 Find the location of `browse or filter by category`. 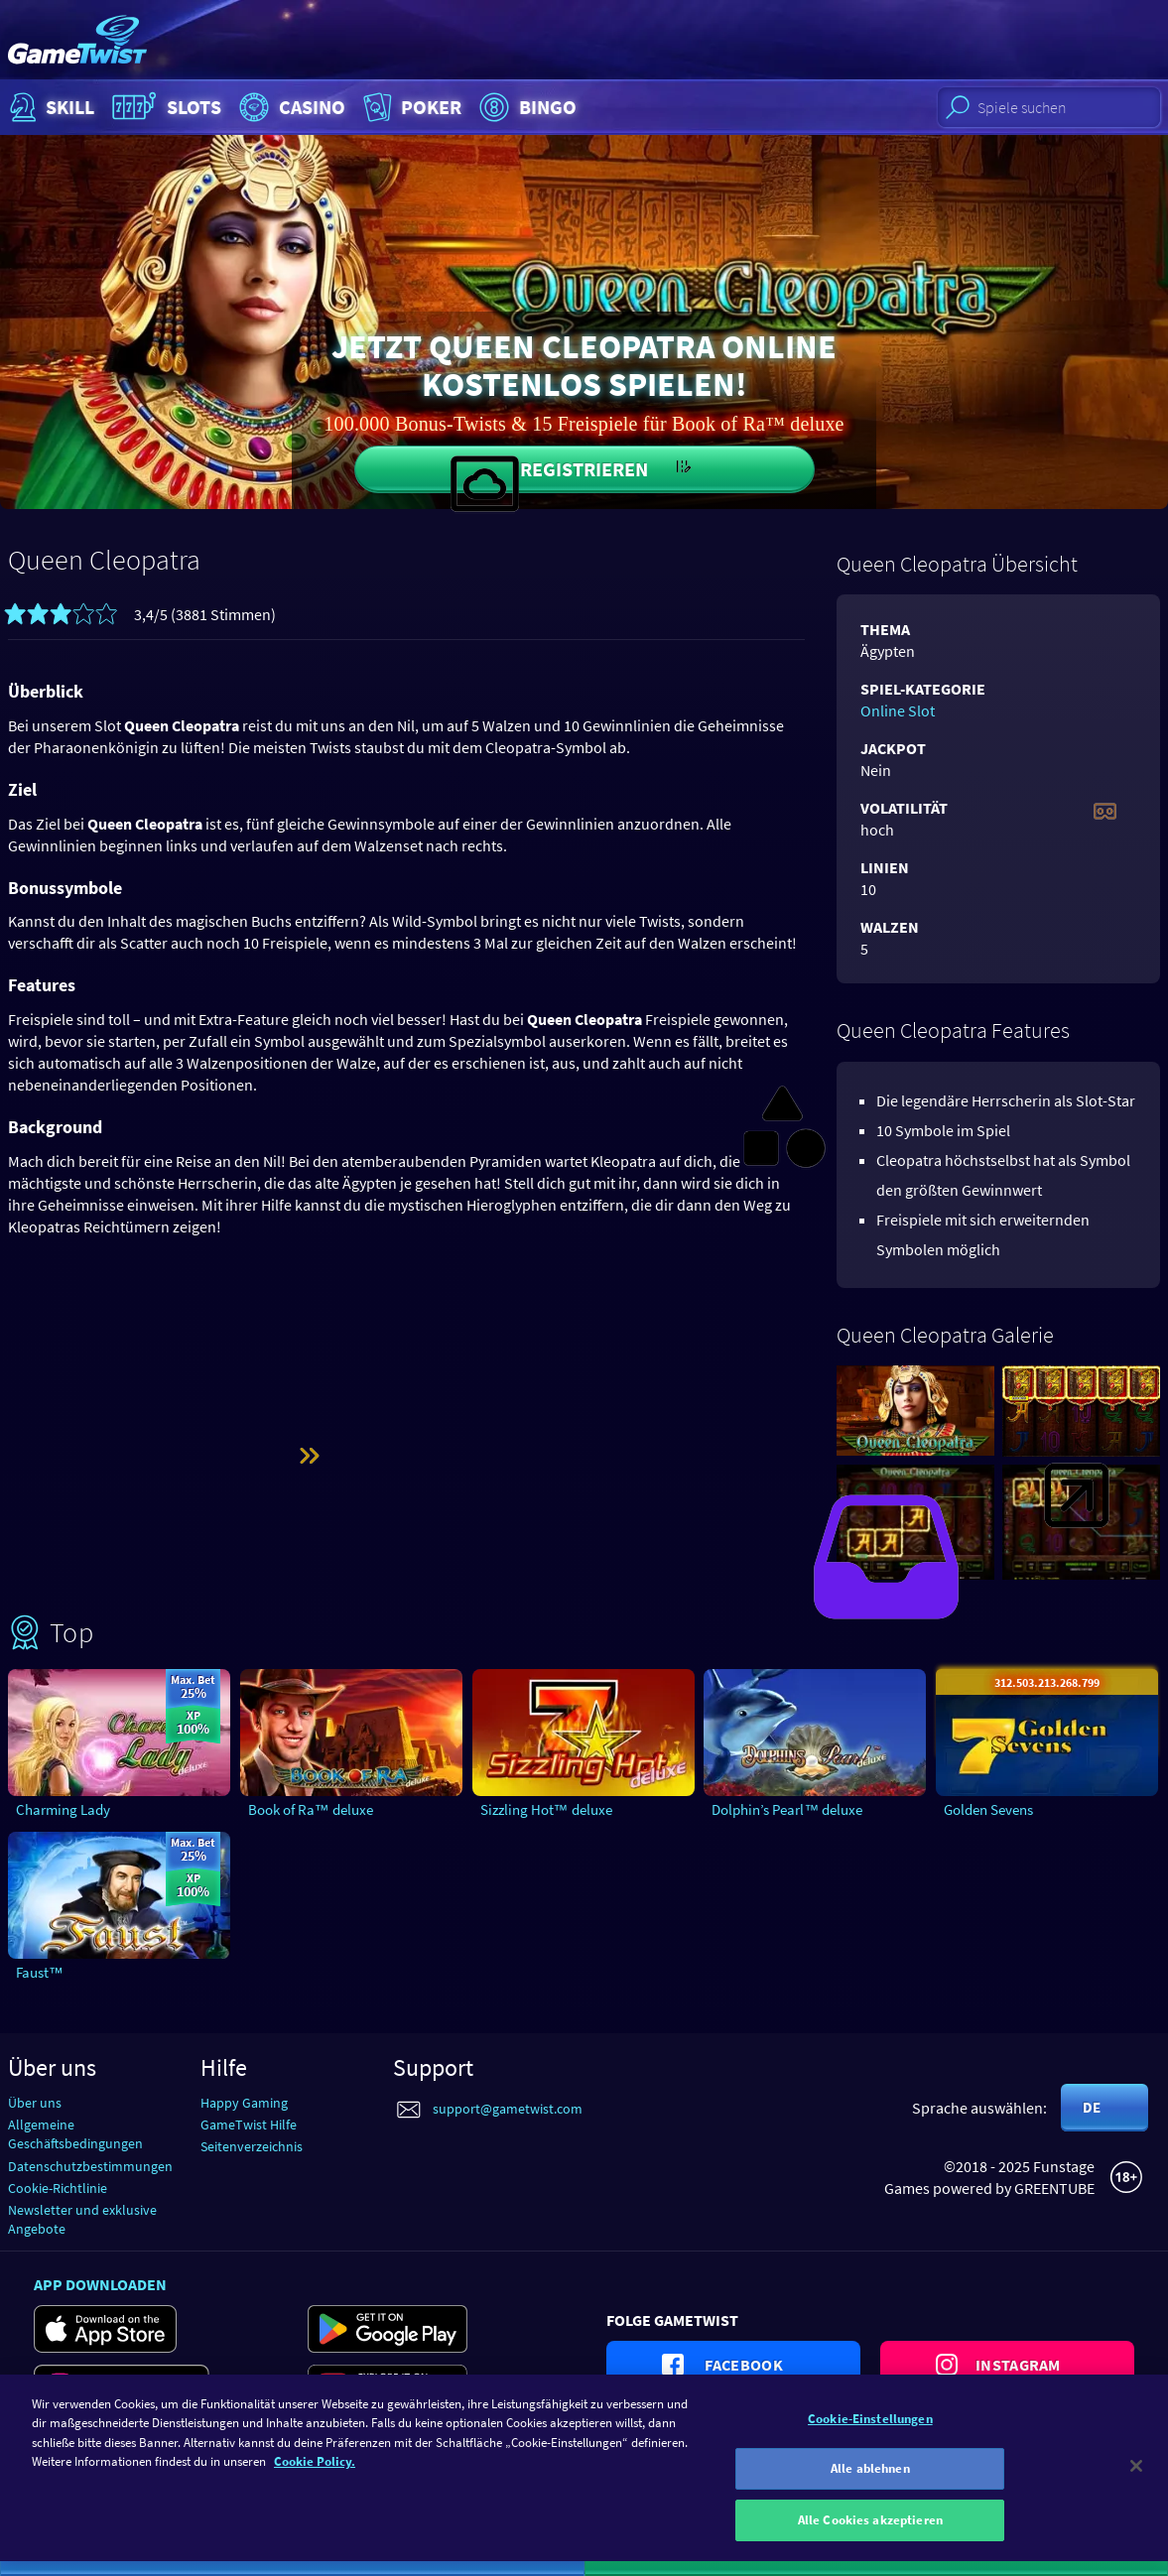

browse or filter by category is located at coordinates (782, 1124).